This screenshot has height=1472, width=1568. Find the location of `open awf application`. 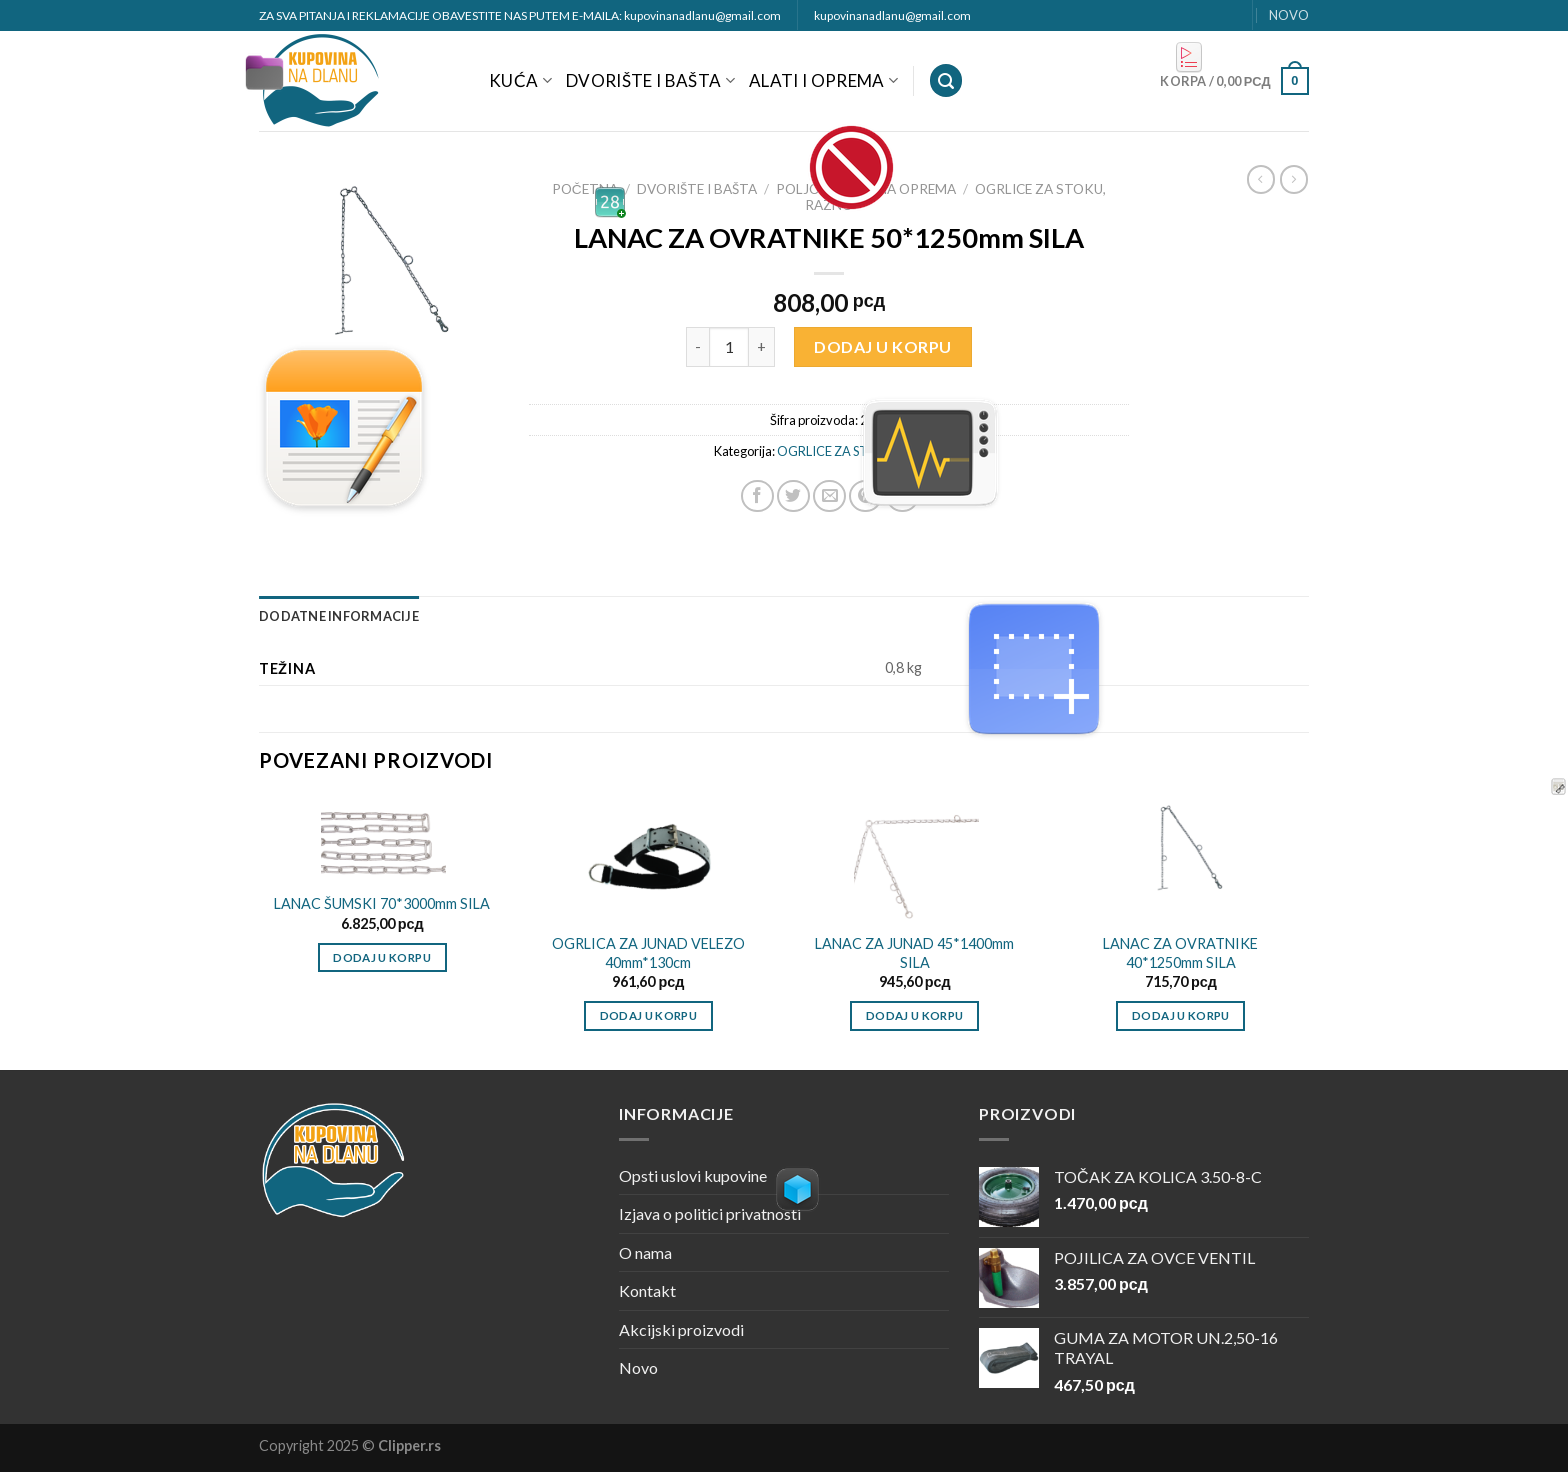

open awf application is located at coordinates (797, 1189).